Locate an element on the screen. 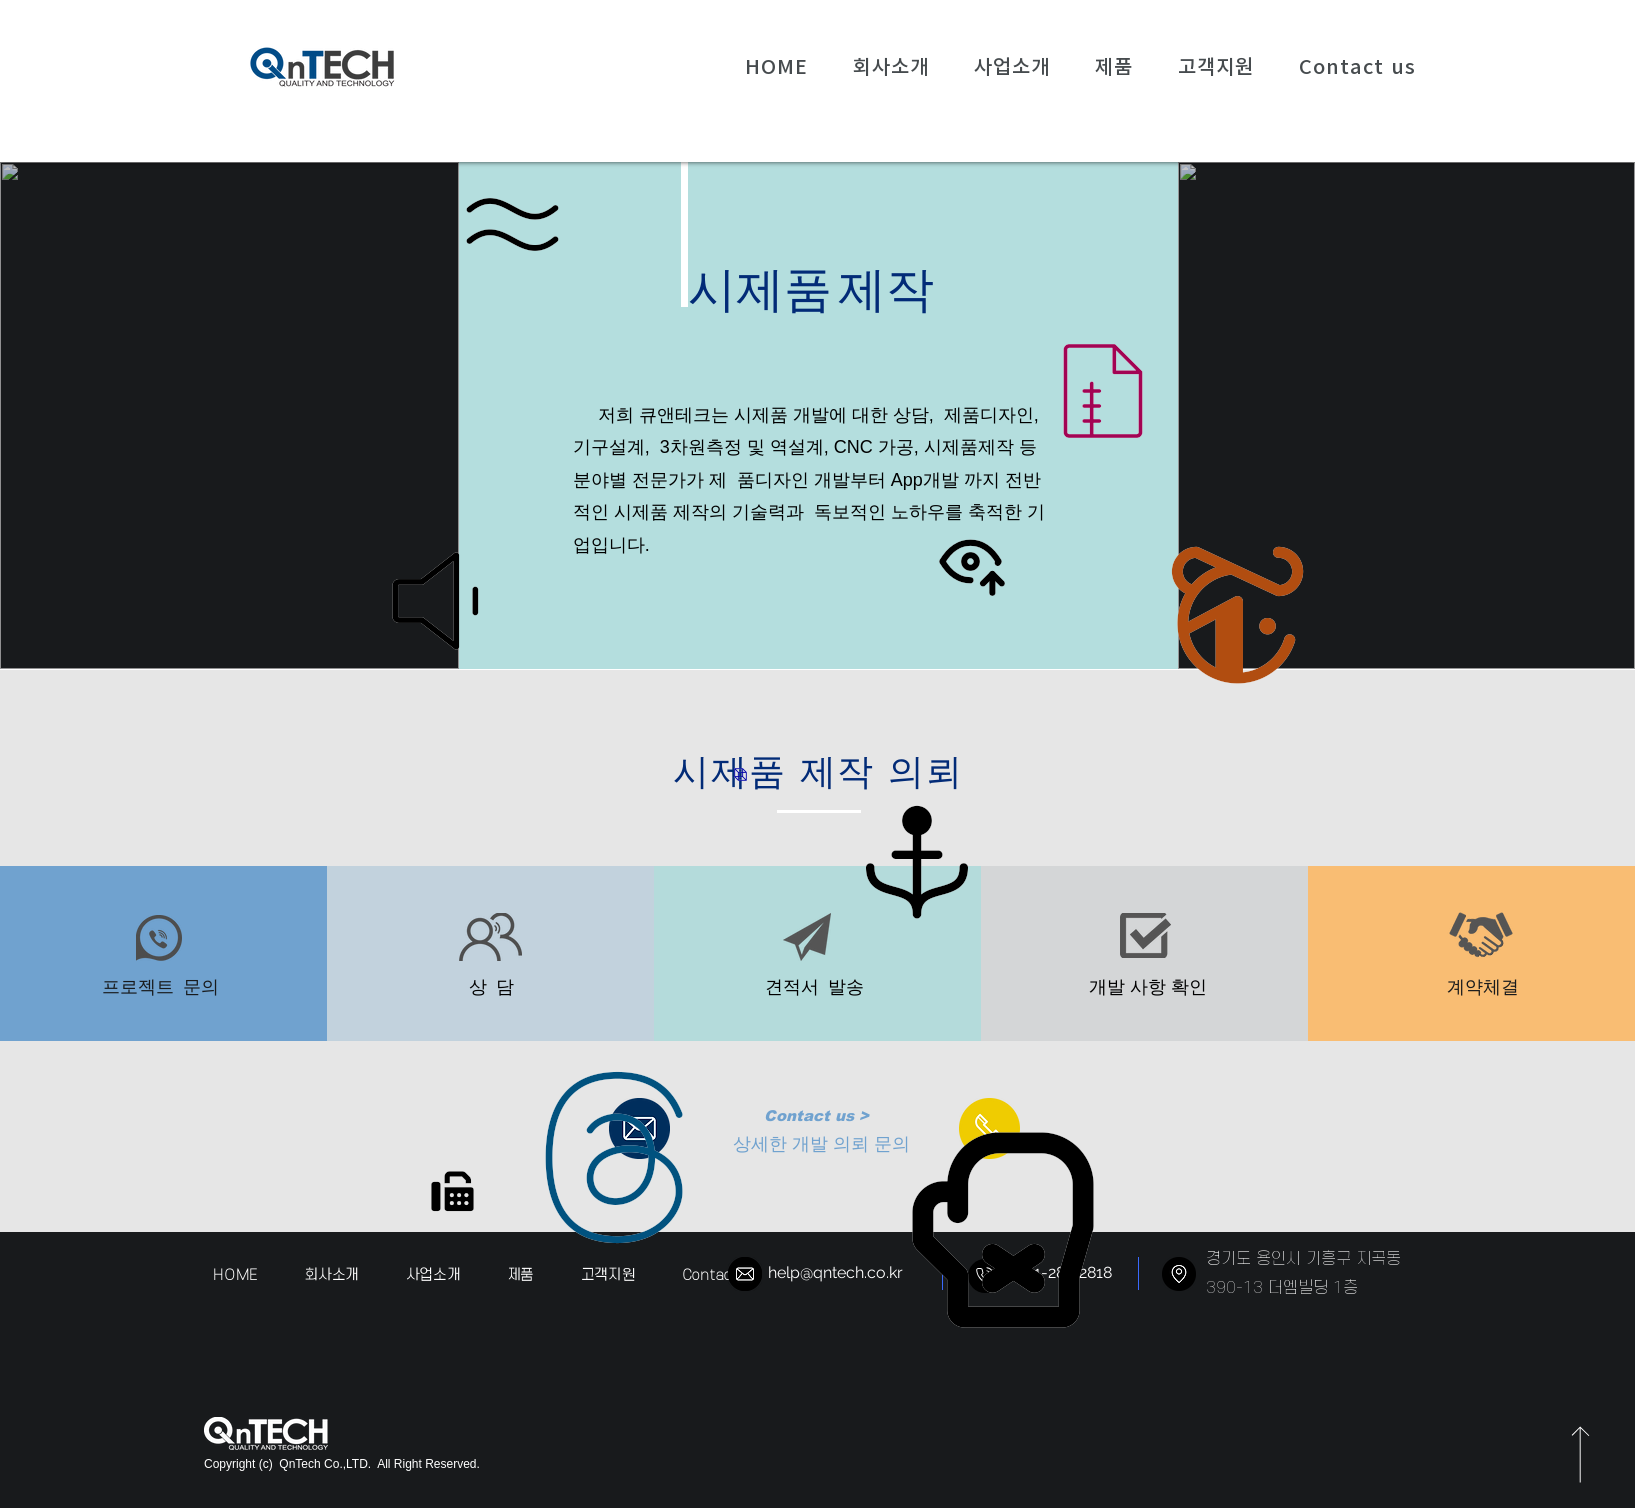 The width and height of the screenshot is (1635, 1508). navigate to marina or port locations is located at coordinates (917, 859).